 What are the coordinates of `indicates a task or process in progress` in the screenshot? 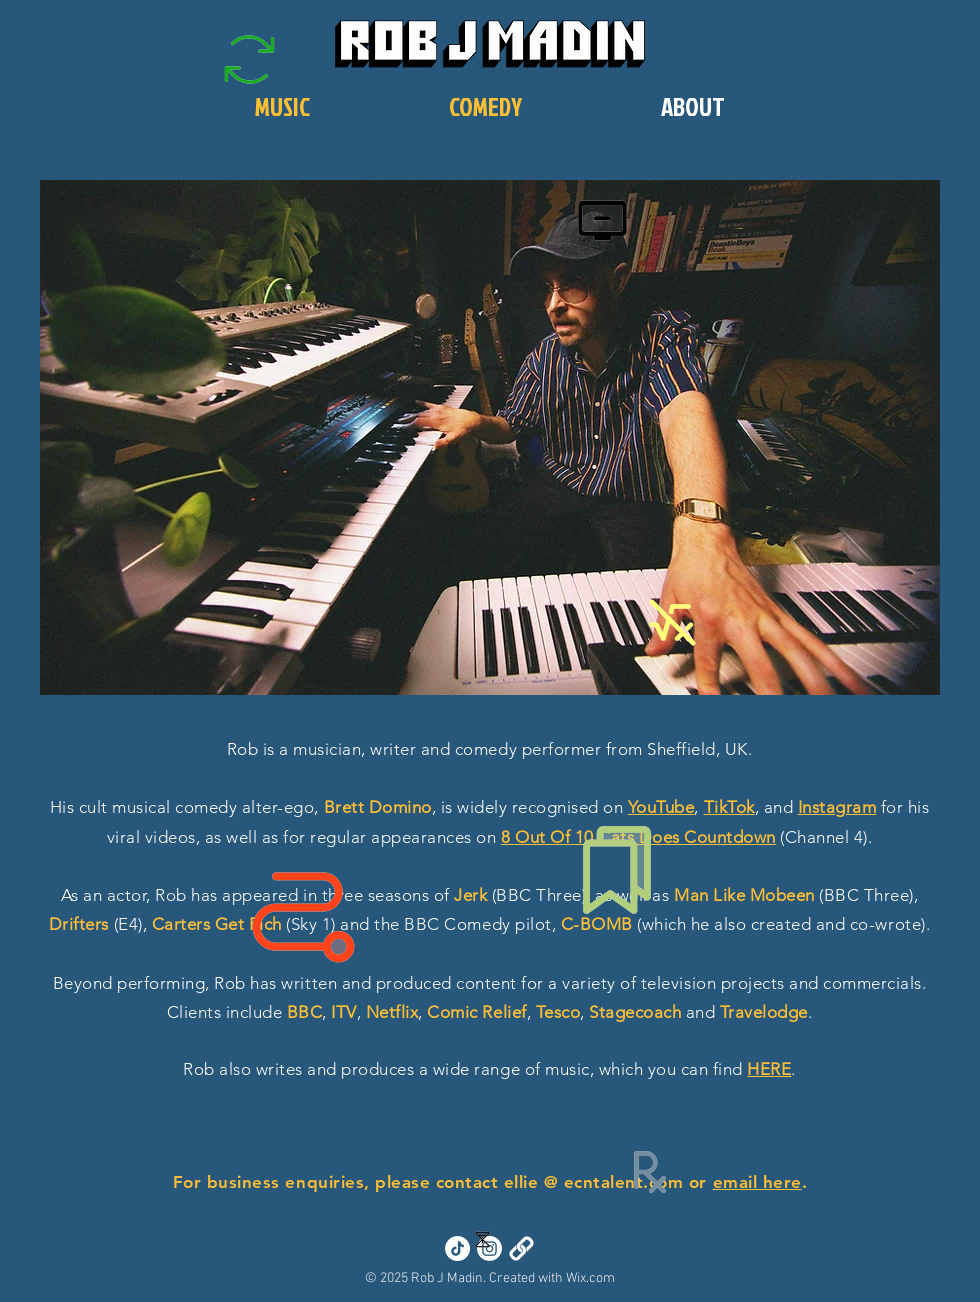 It's located at (482, 1239).